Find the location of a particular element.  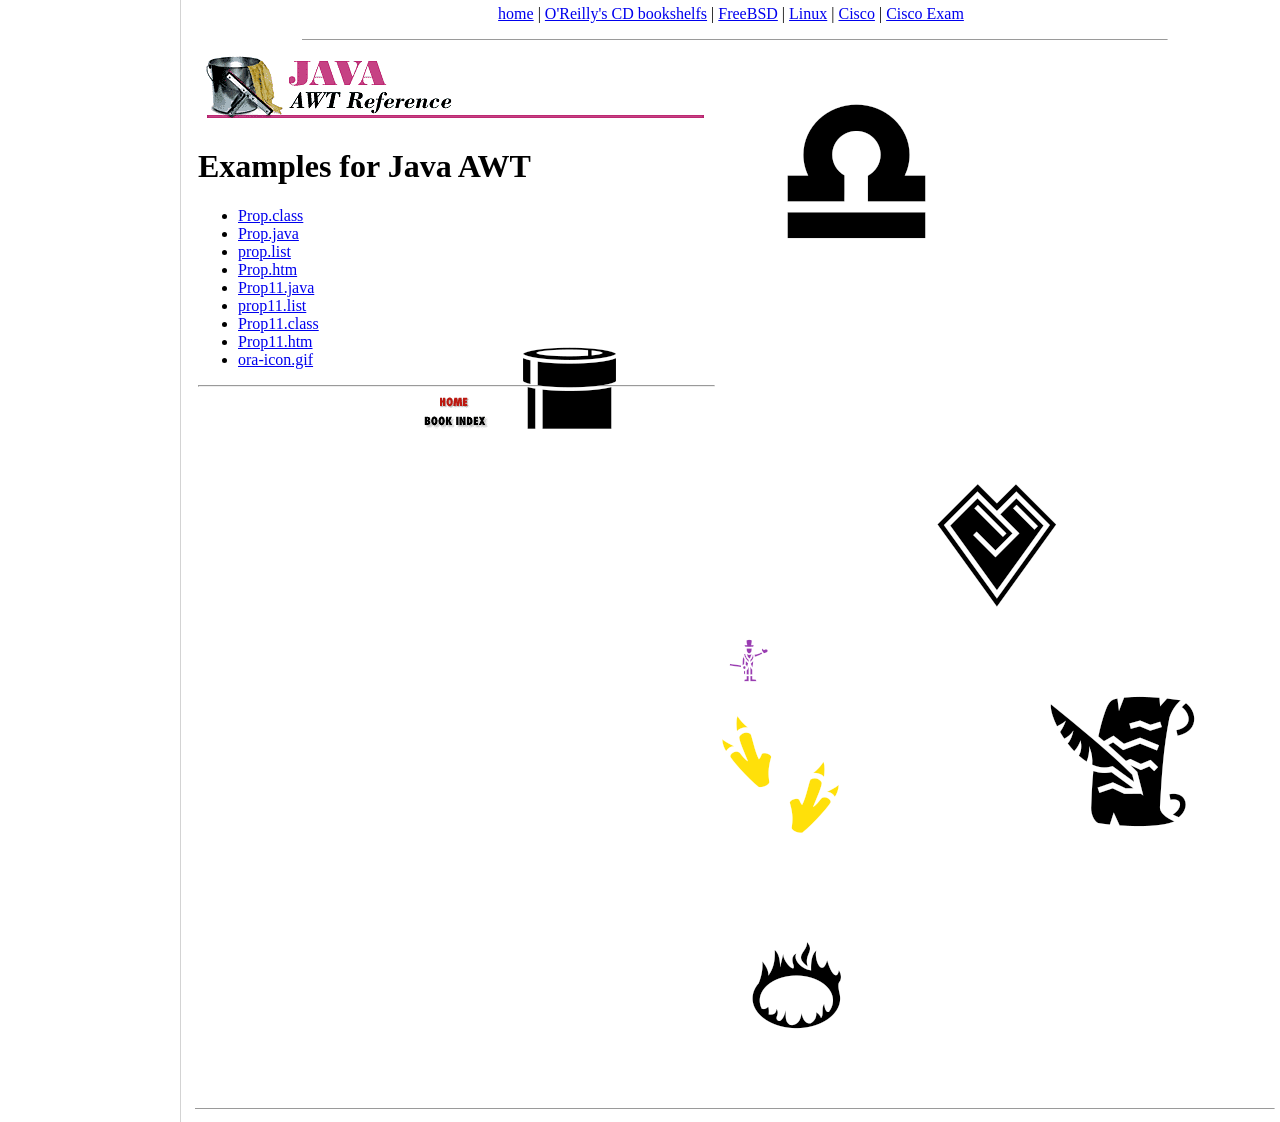

indicates a rare or valuable in-game resource is located at coordinates (997, 546).